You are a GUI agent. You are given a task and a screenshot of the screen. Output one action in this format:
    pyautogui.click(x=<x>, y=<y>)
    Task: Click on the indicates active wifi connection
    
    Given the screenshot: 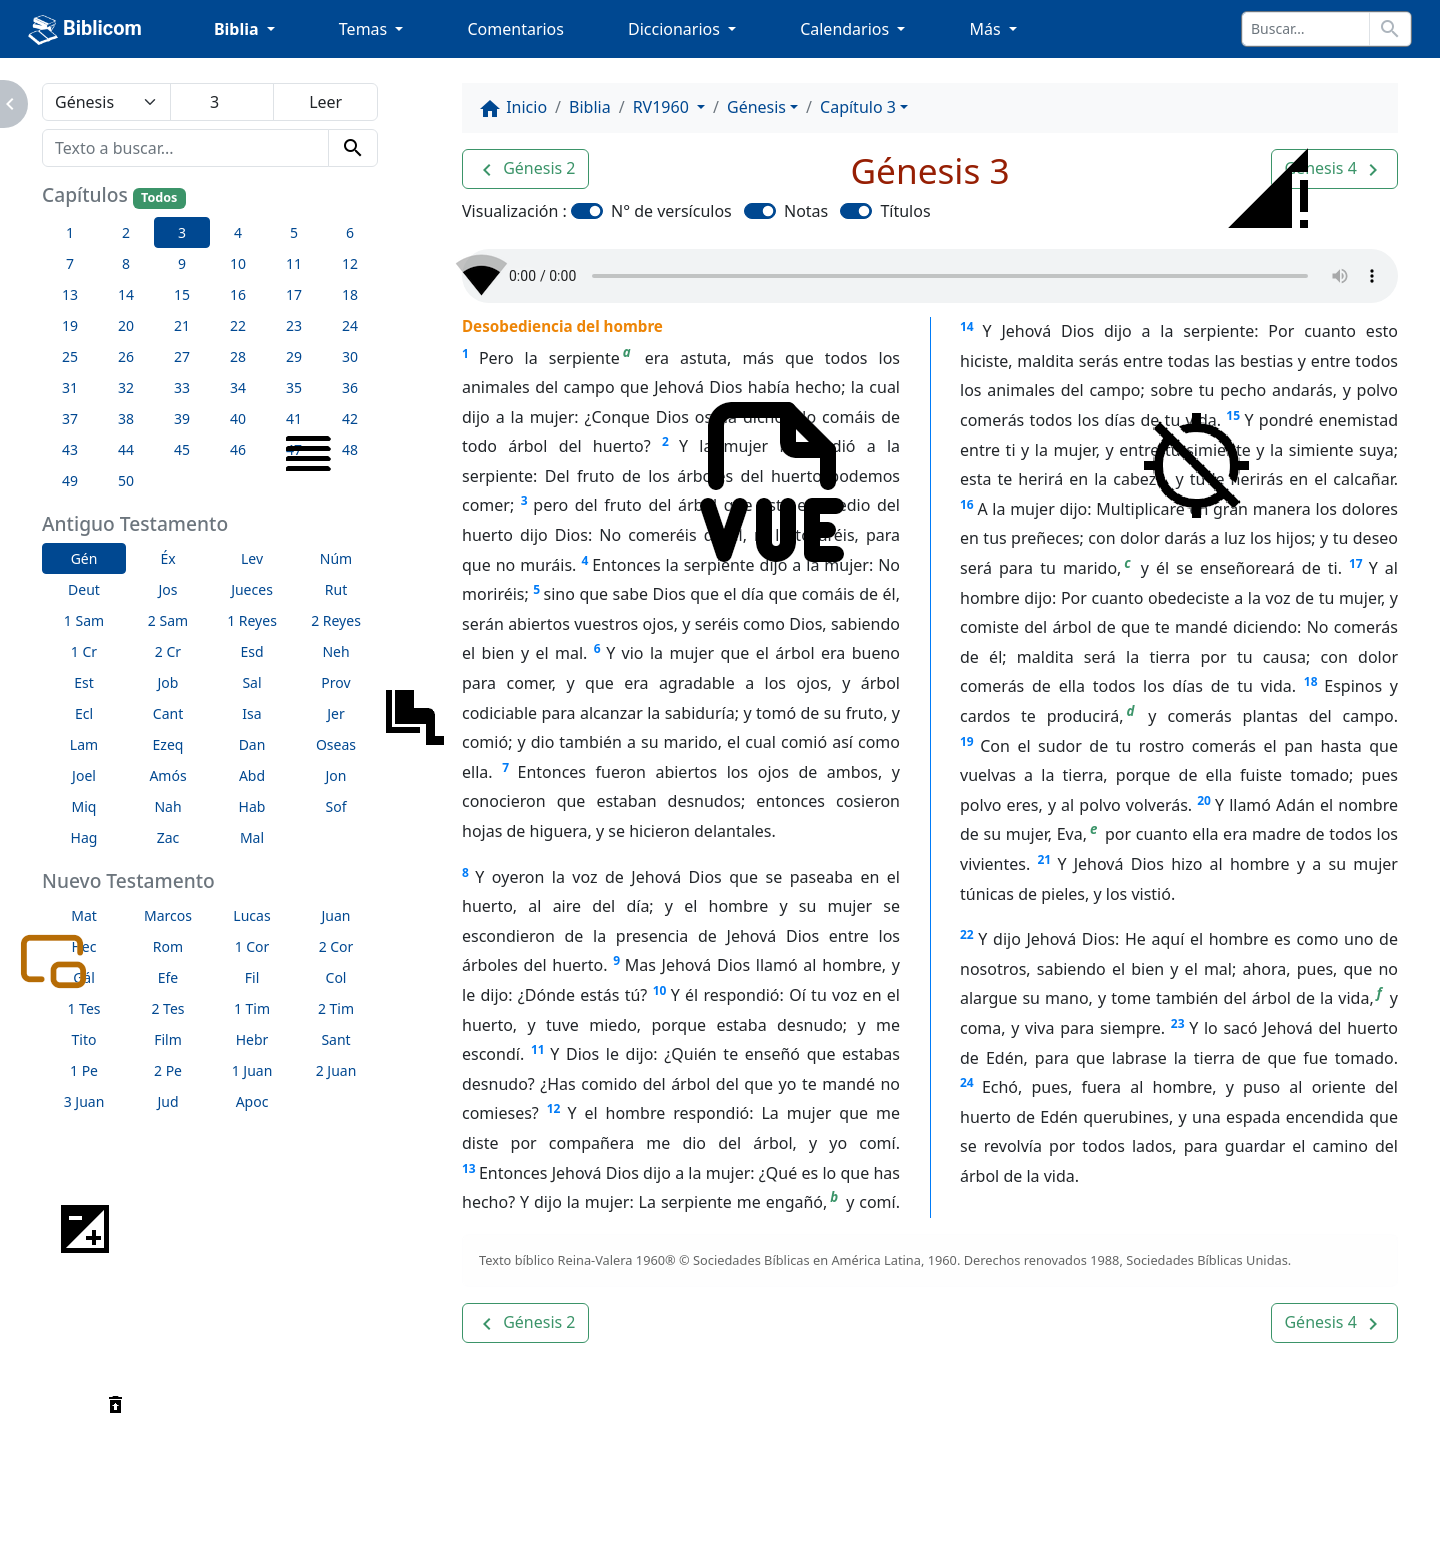 What is the action you would take?
    pyautogui.click(x=481, y=274)
    